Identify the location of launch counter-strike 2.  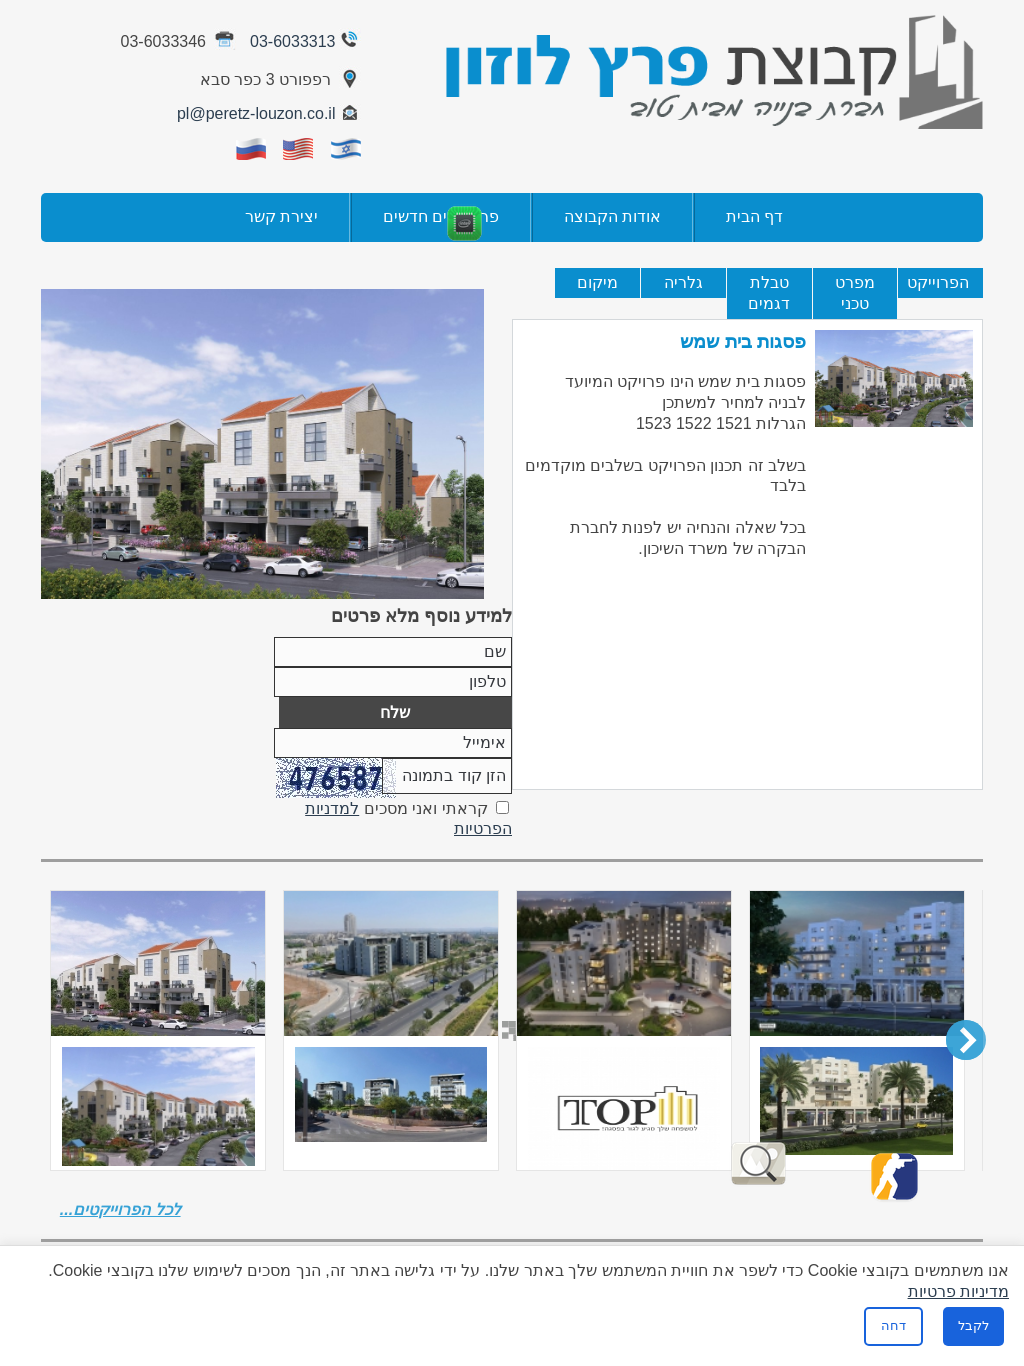
(894, 1176).